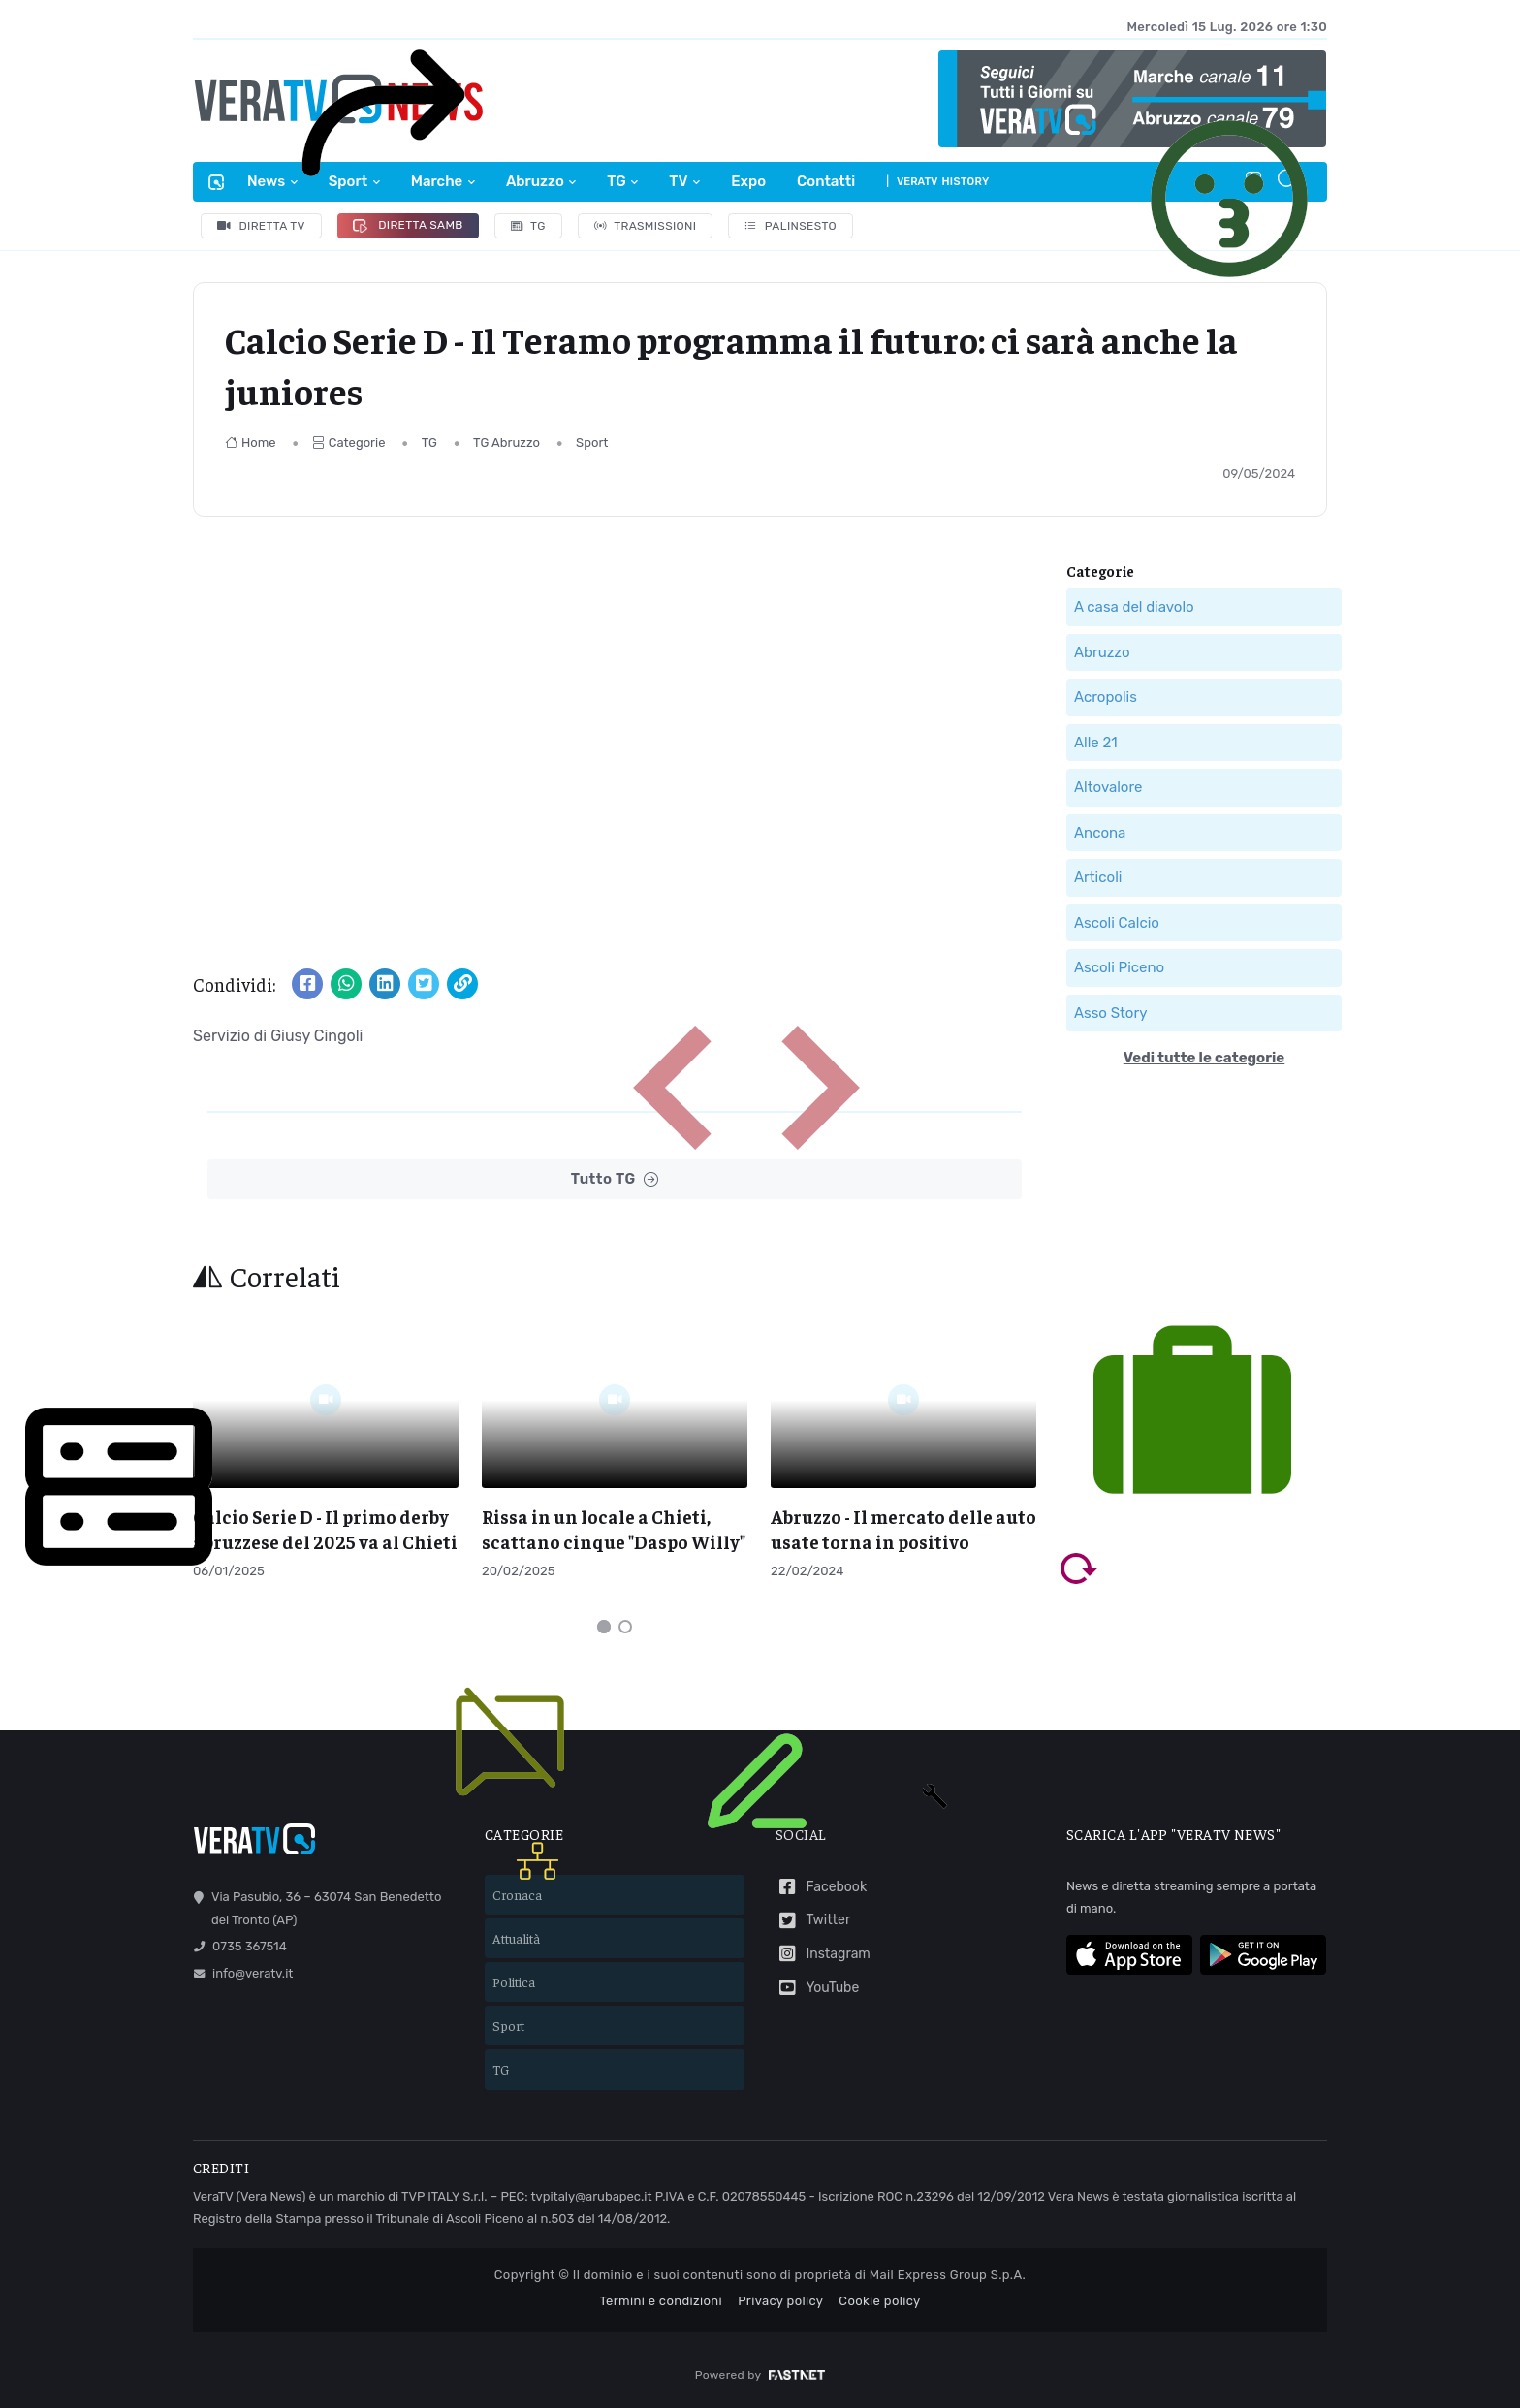 The width and height of the screenshot is (1520, 2408). Describe the element at coordinates (118, 1489) in the screenshot. I see `access server settings or configuration` at that location.